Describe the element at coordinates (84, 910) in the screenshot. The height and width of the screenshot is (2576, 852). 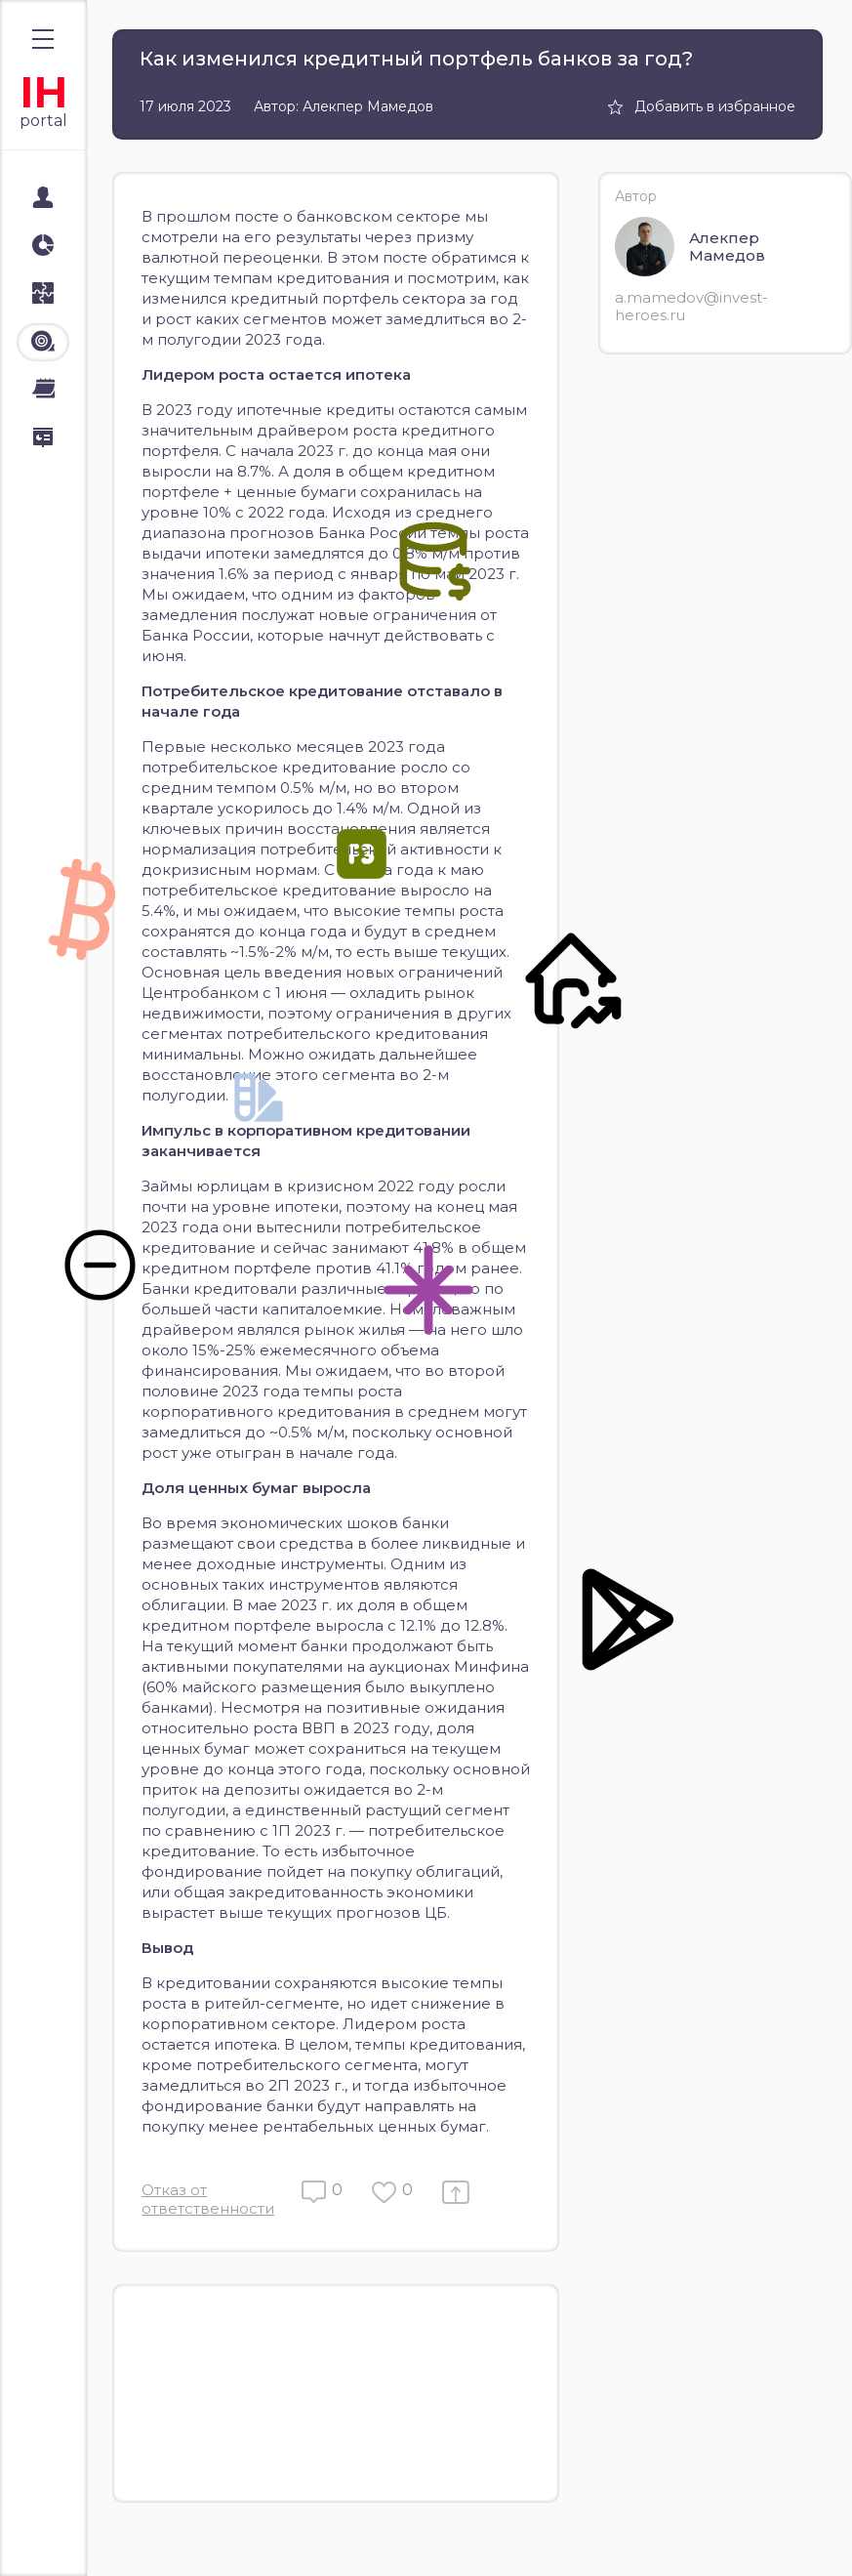
I see `view bitcoin wallet or balance` at that location.